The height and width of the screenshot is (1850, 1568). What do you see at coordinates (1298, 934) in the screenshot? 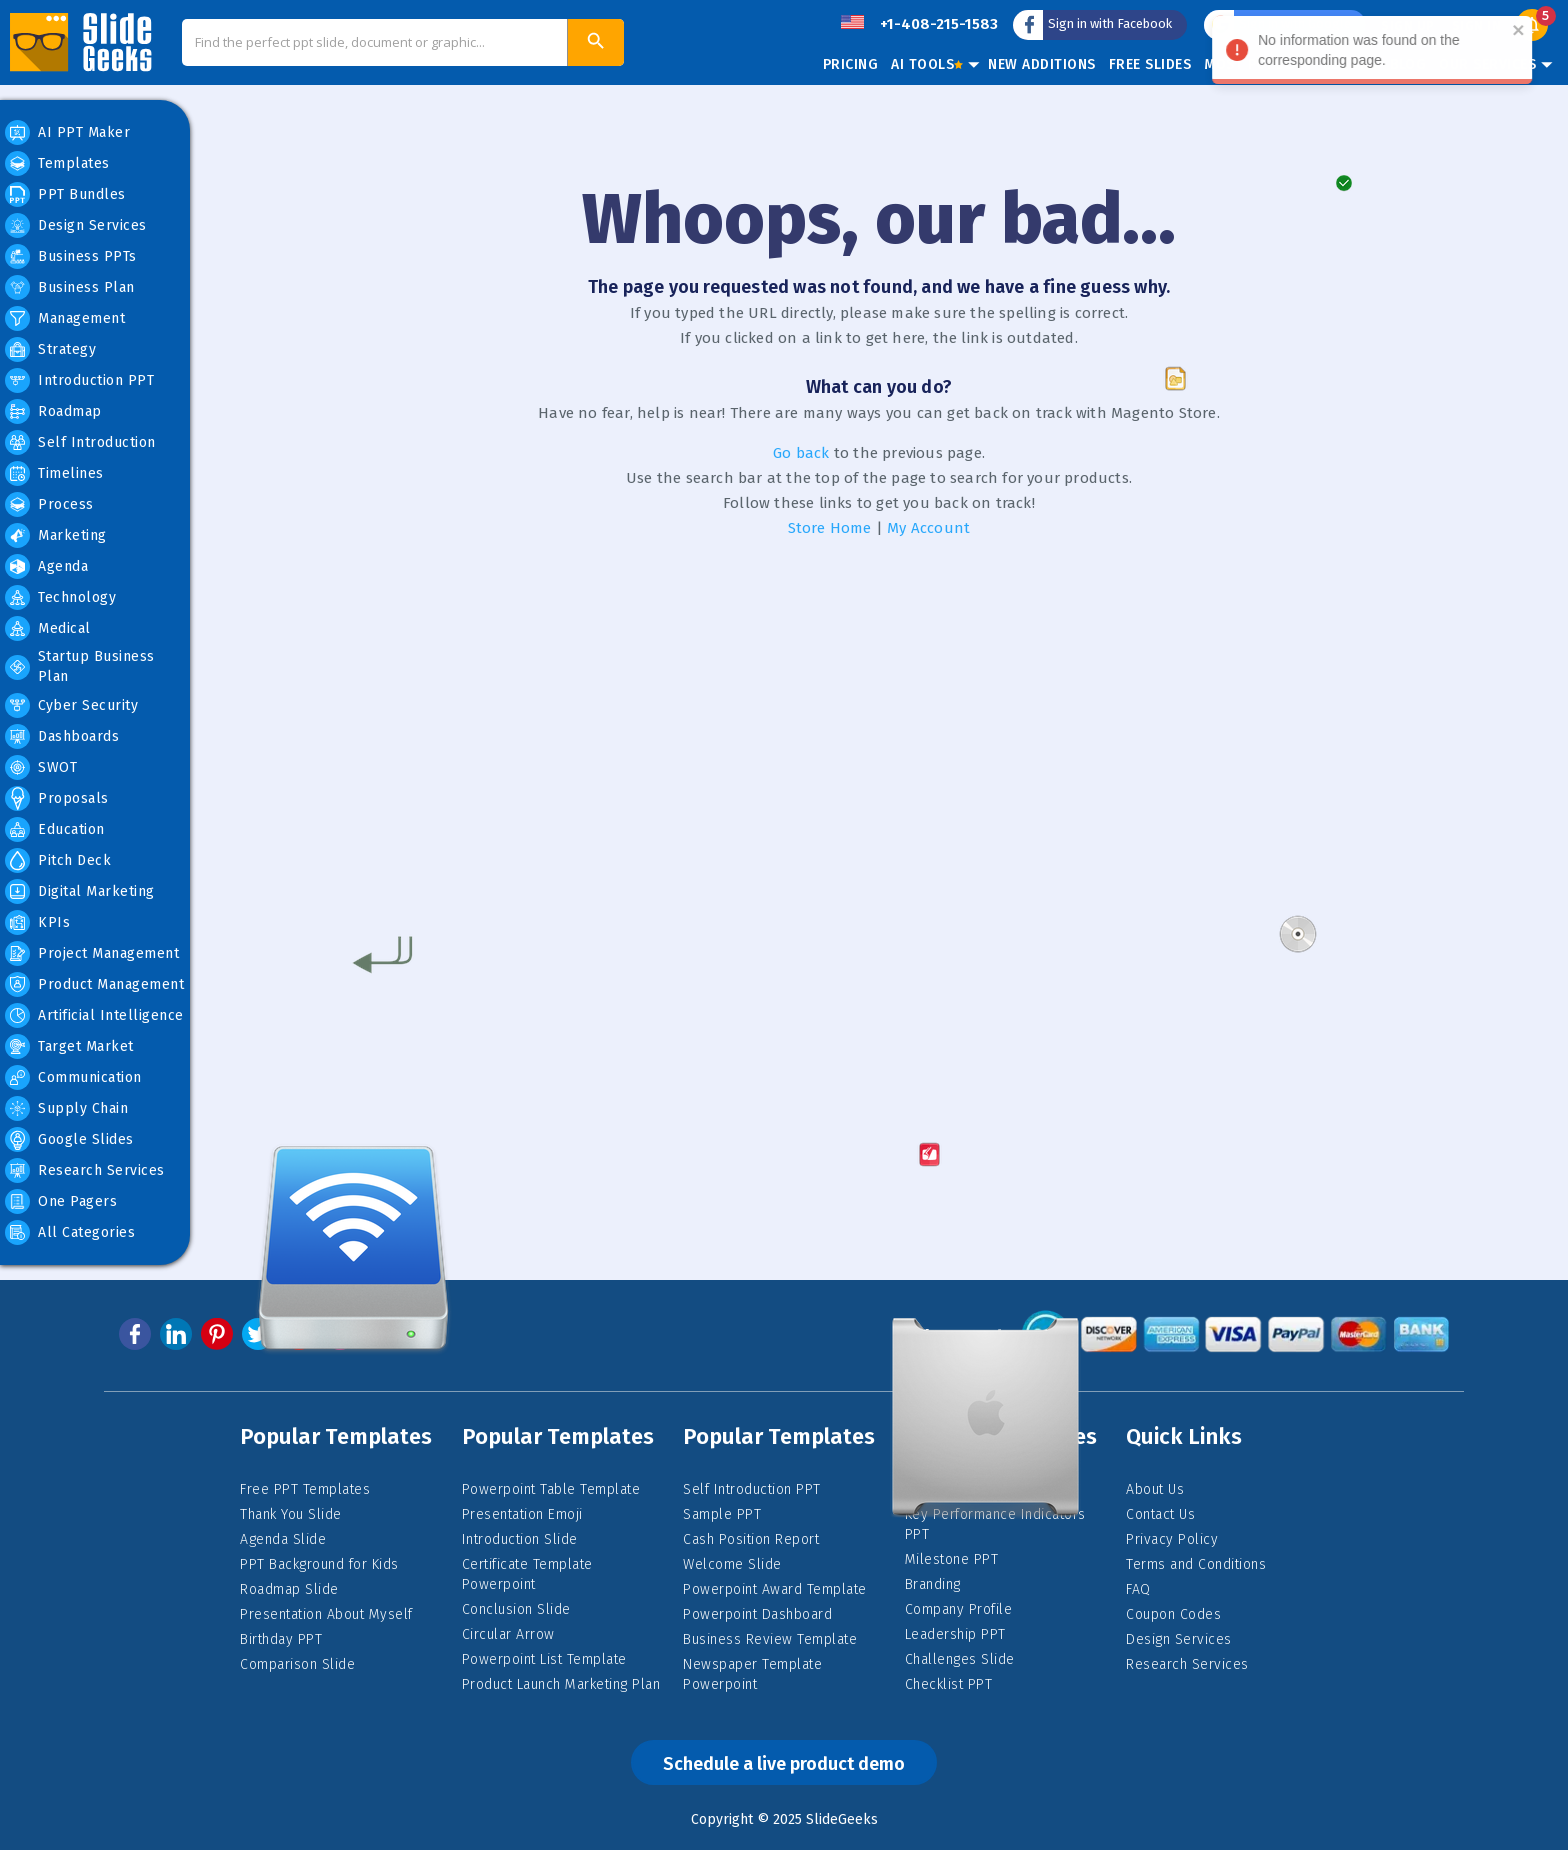
I see `indicates a CD-RW (rewritable disc) drive or device` at bounding box center [1298, 934].